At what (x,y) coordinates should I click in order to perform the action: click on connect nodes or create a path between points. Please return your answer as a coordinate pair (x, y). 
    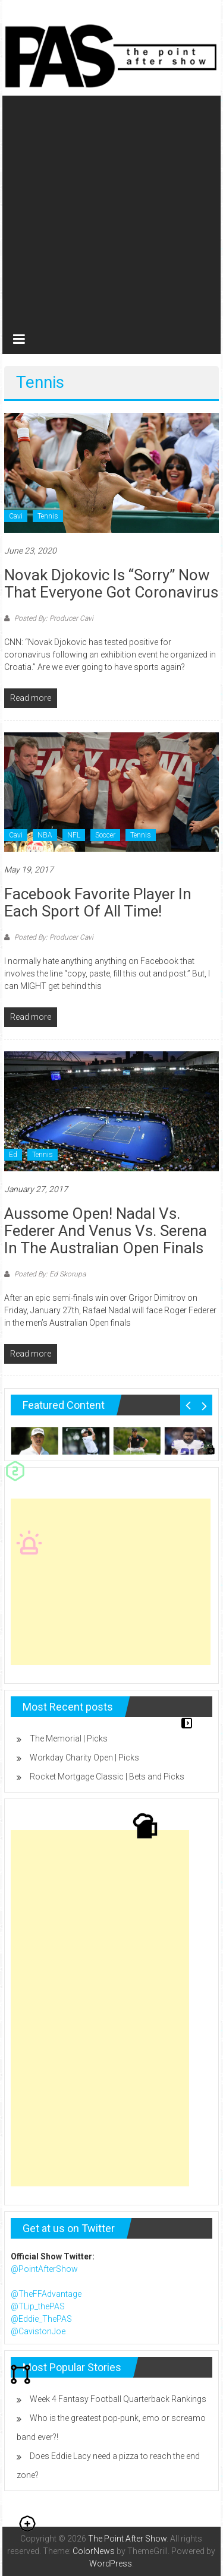
    Looking at the image, I should click on (20, 2374).